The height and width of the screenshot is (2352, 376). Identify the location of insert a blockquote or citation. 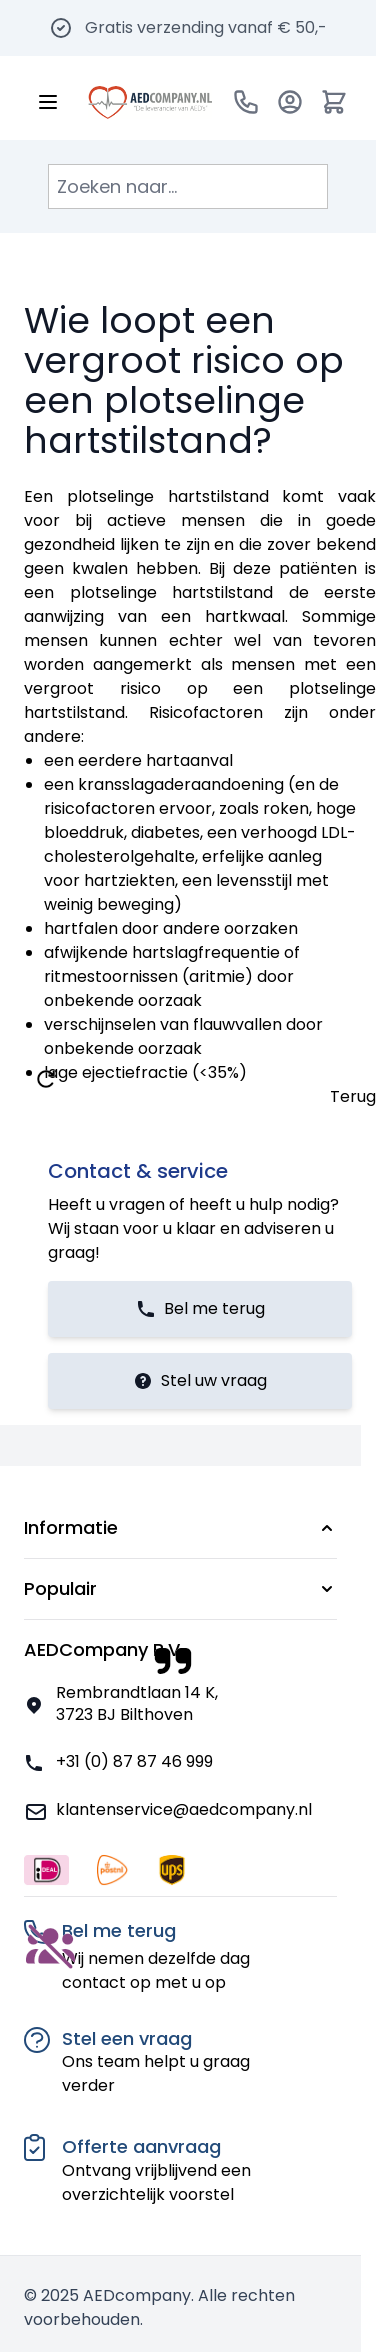
(173, 1661).